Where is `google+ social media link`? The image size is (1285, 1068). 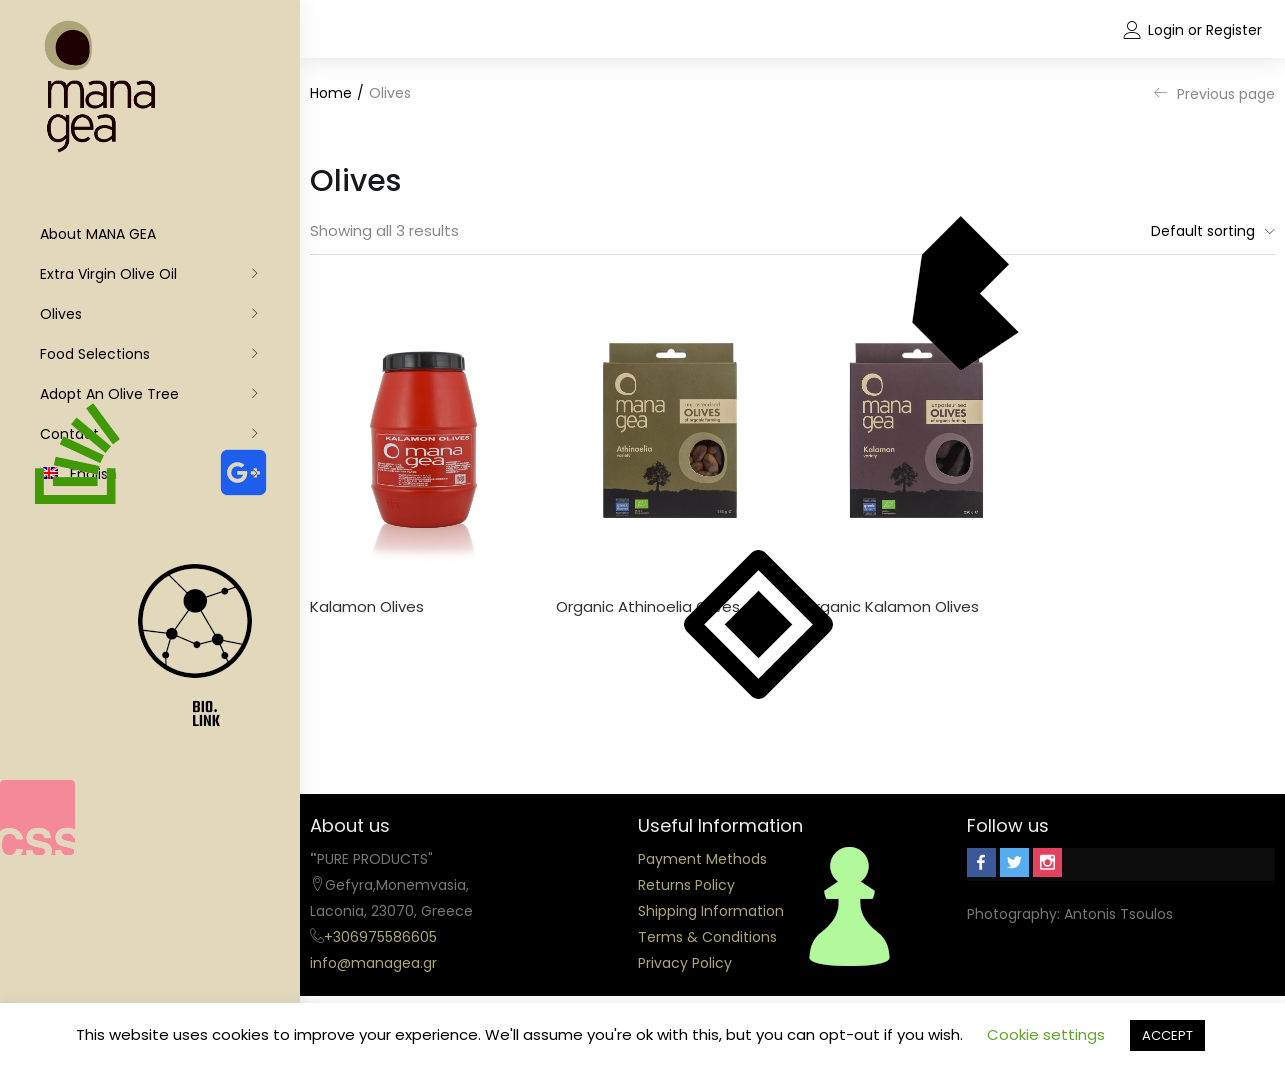 google+ social media link is located at coordinates (243, 472).